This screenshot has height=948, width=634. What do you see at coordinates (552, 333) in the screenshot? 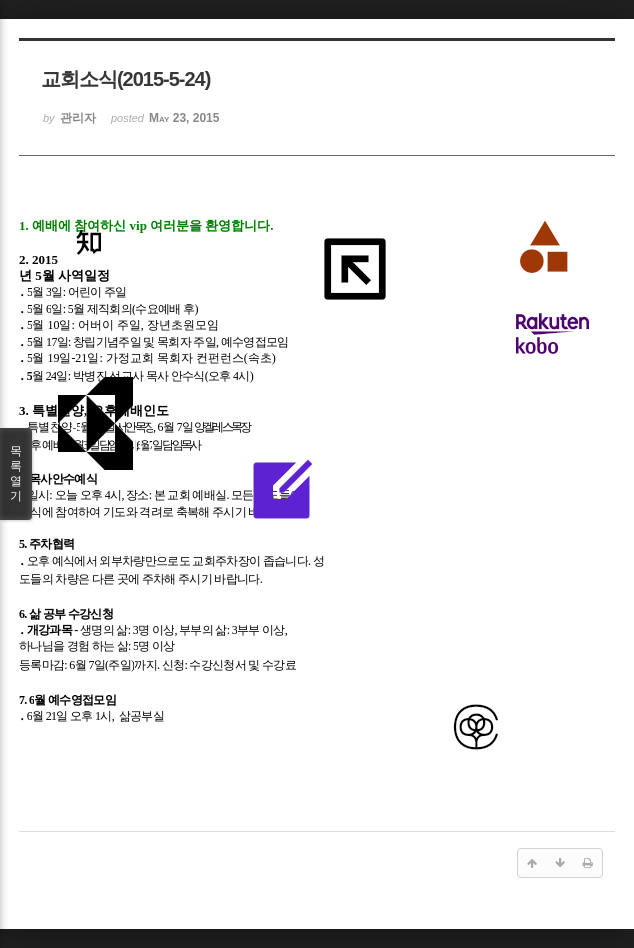
I see `open the Rakuten Kobo e-reader app` at bounding box center [552, 333].